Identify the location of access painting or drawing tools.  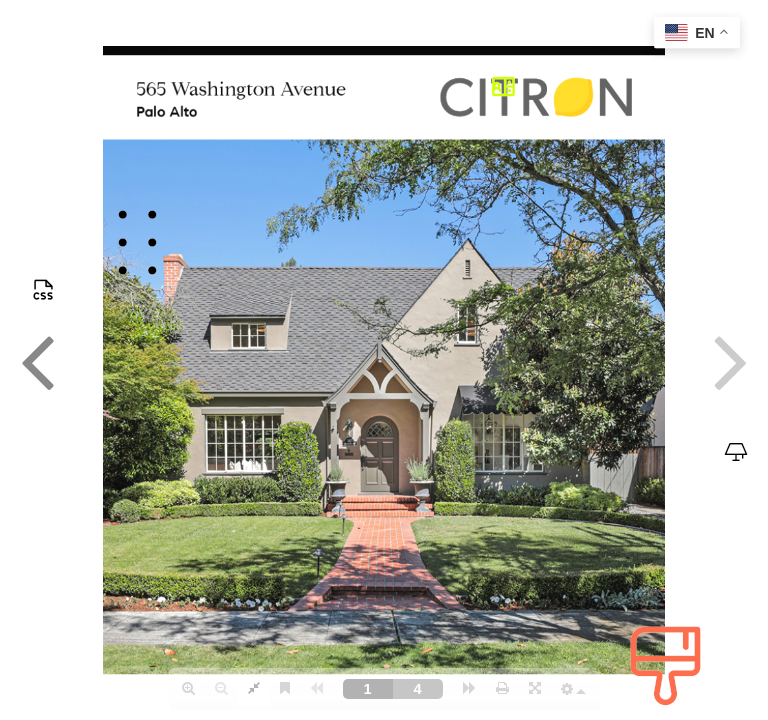
(665, 664).